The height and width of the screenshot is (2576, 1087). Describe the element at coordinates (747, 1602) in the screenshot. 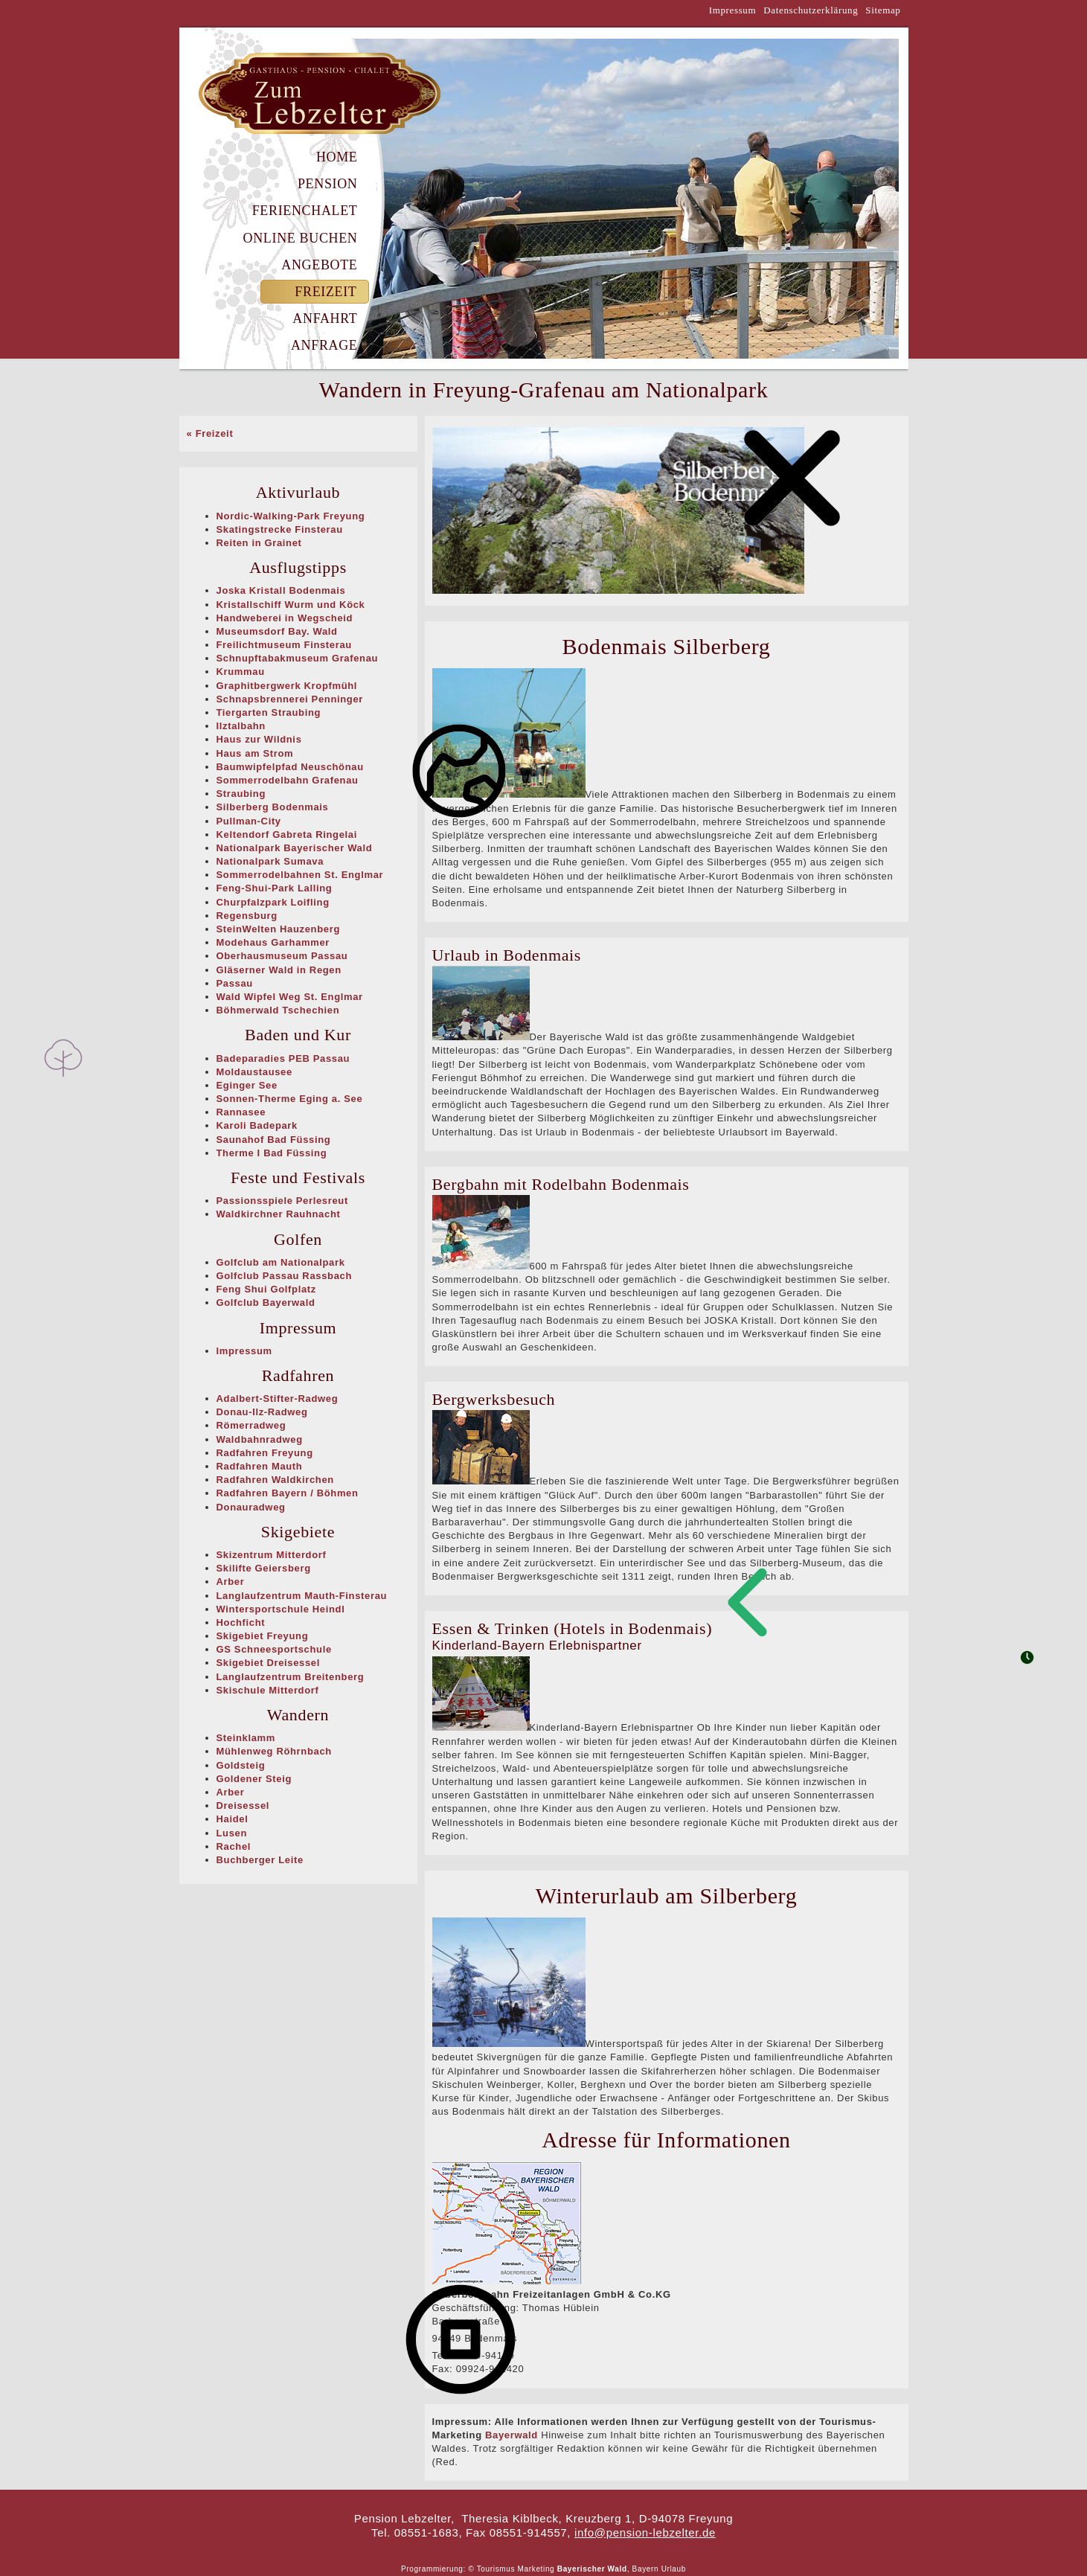

I see `go back to the previous screen` at that location.